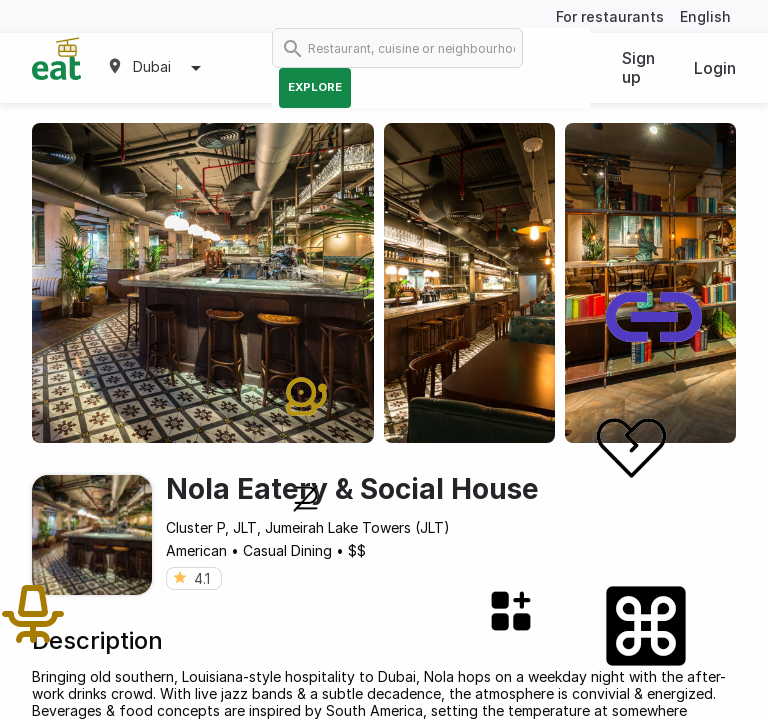  Describe the element at coordinates (305, 396) in the screenshot. I see `school bell or class alarm notification` at that location.